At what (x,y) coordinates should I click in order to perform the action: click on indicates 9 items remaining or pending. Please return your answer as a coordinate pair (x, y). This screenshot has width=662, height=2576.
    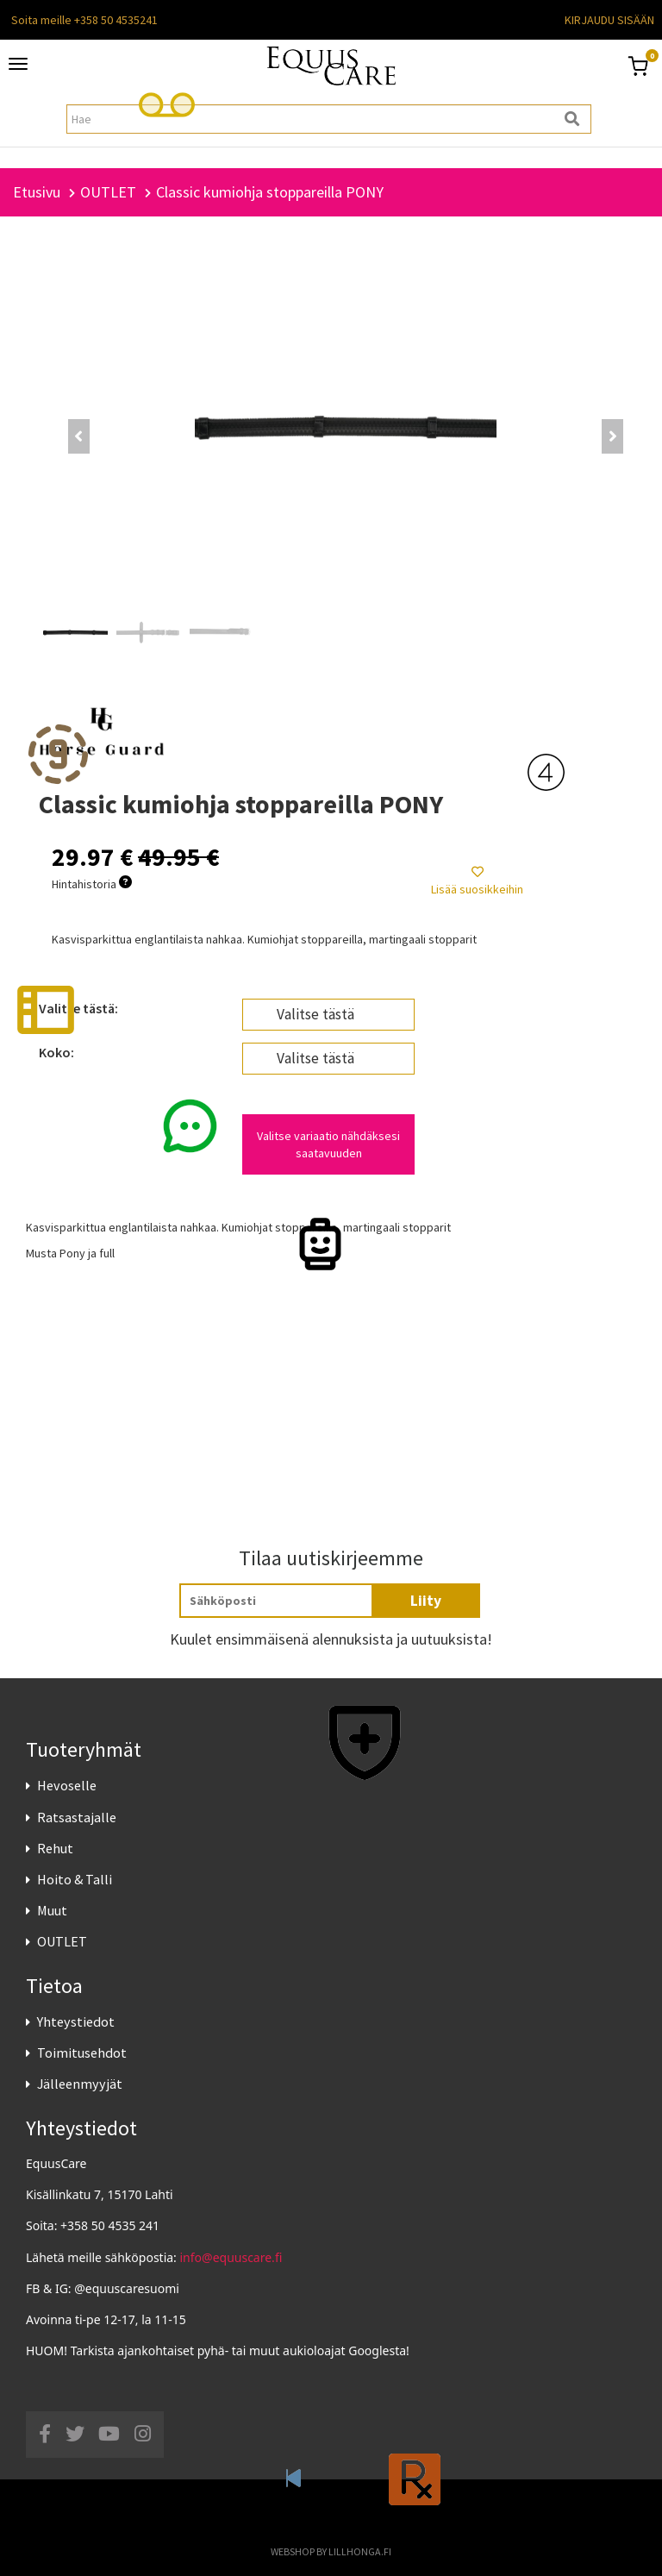
    Looking at the image, I should click on (58, 754).